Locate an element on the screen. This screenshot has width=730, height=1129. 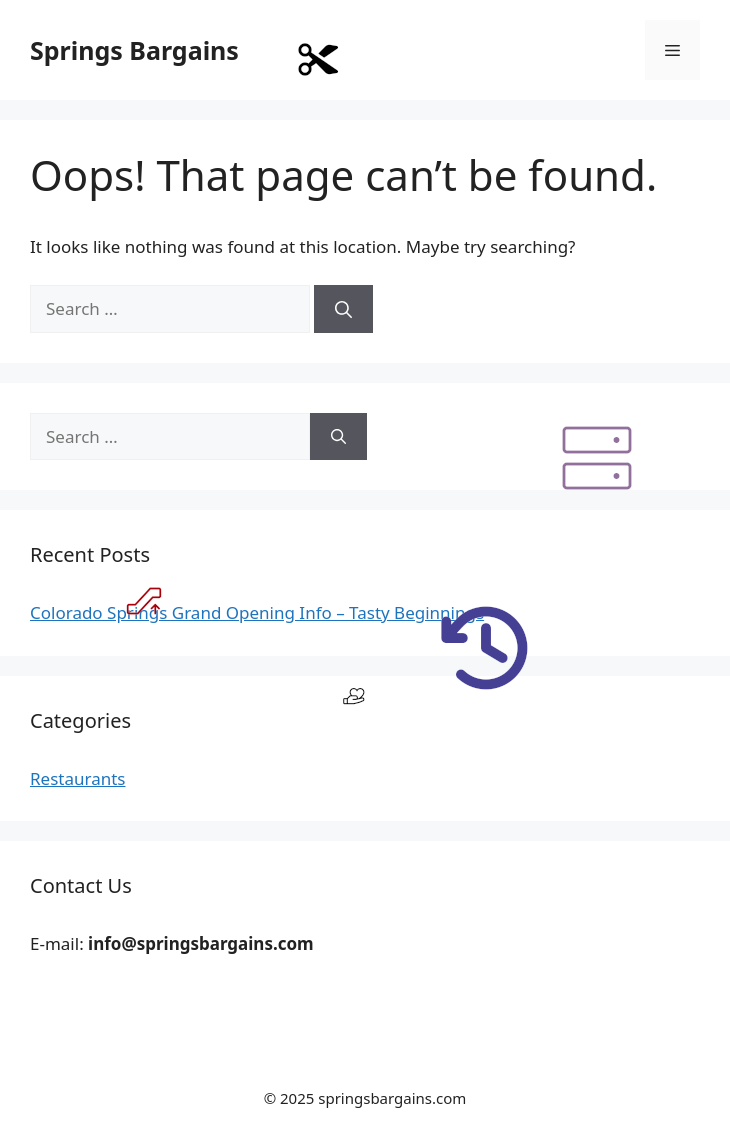
access storage or server settings is located at coordinates (597, 458).